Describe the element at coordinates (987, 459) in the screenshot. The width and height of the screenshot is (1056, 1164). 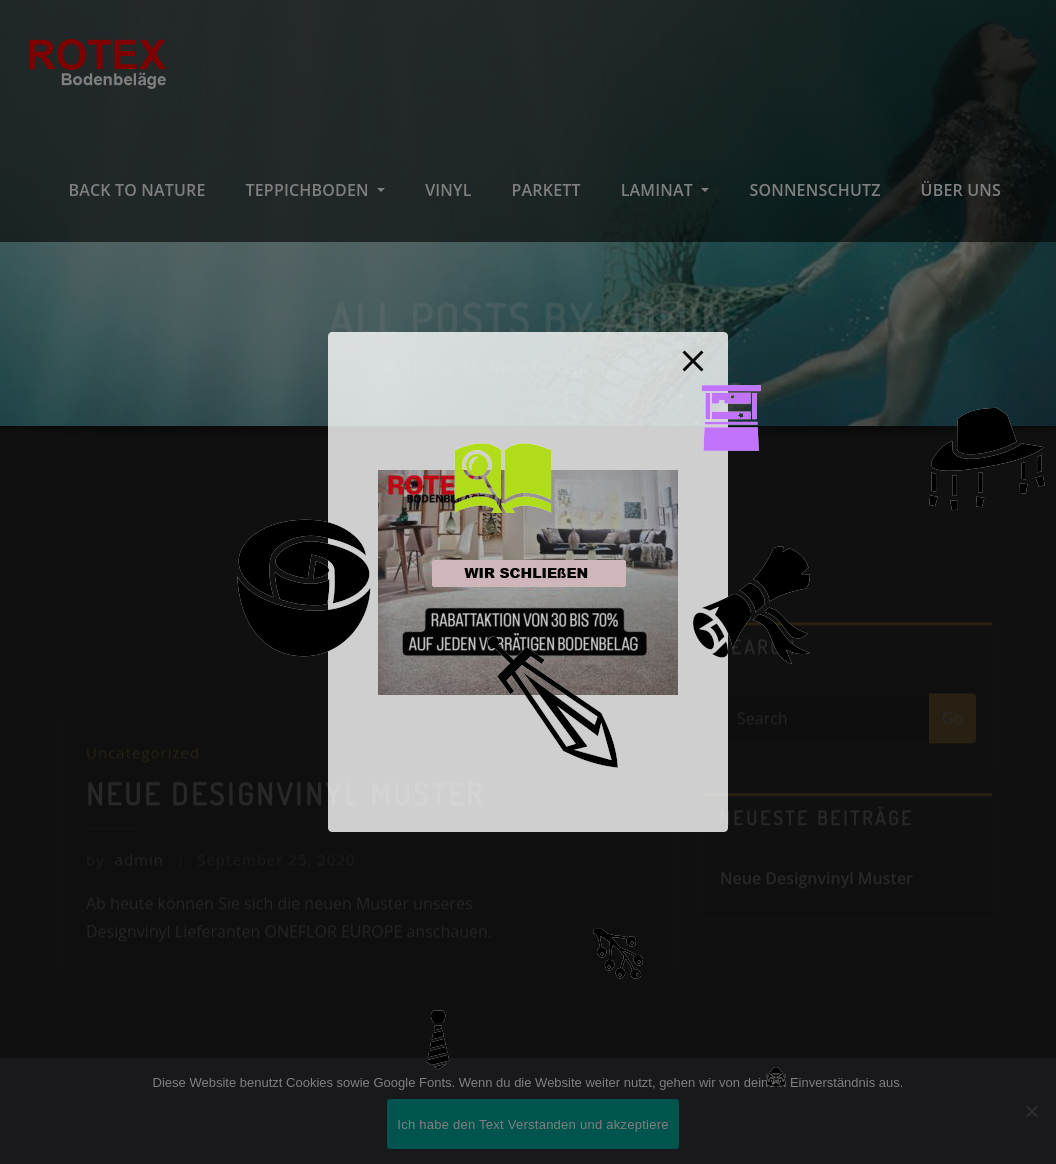
I see `select australian or outback themed character` at that location.